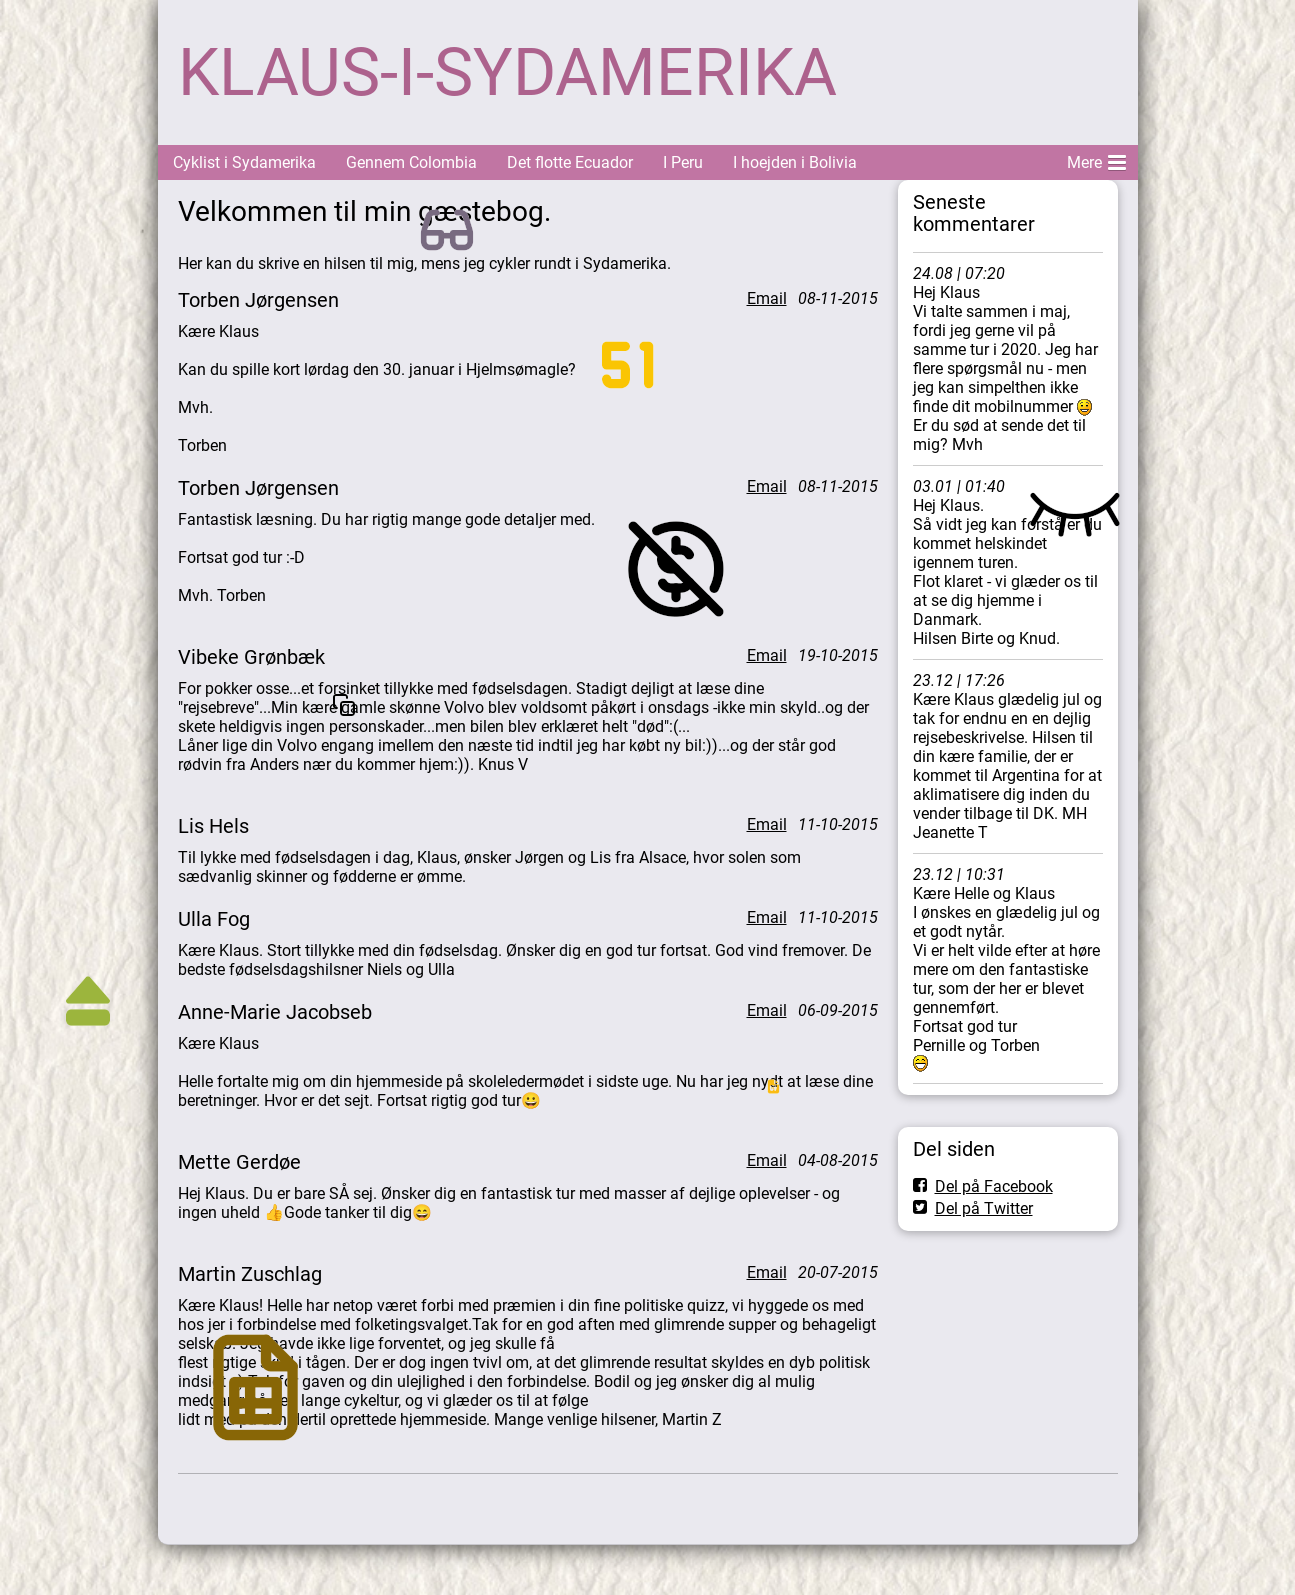  What do you see at coordinates (630, 365) in the screenshot?
I see `indicates item number 51 in a list or sequence` at bounding box center [630, 365].